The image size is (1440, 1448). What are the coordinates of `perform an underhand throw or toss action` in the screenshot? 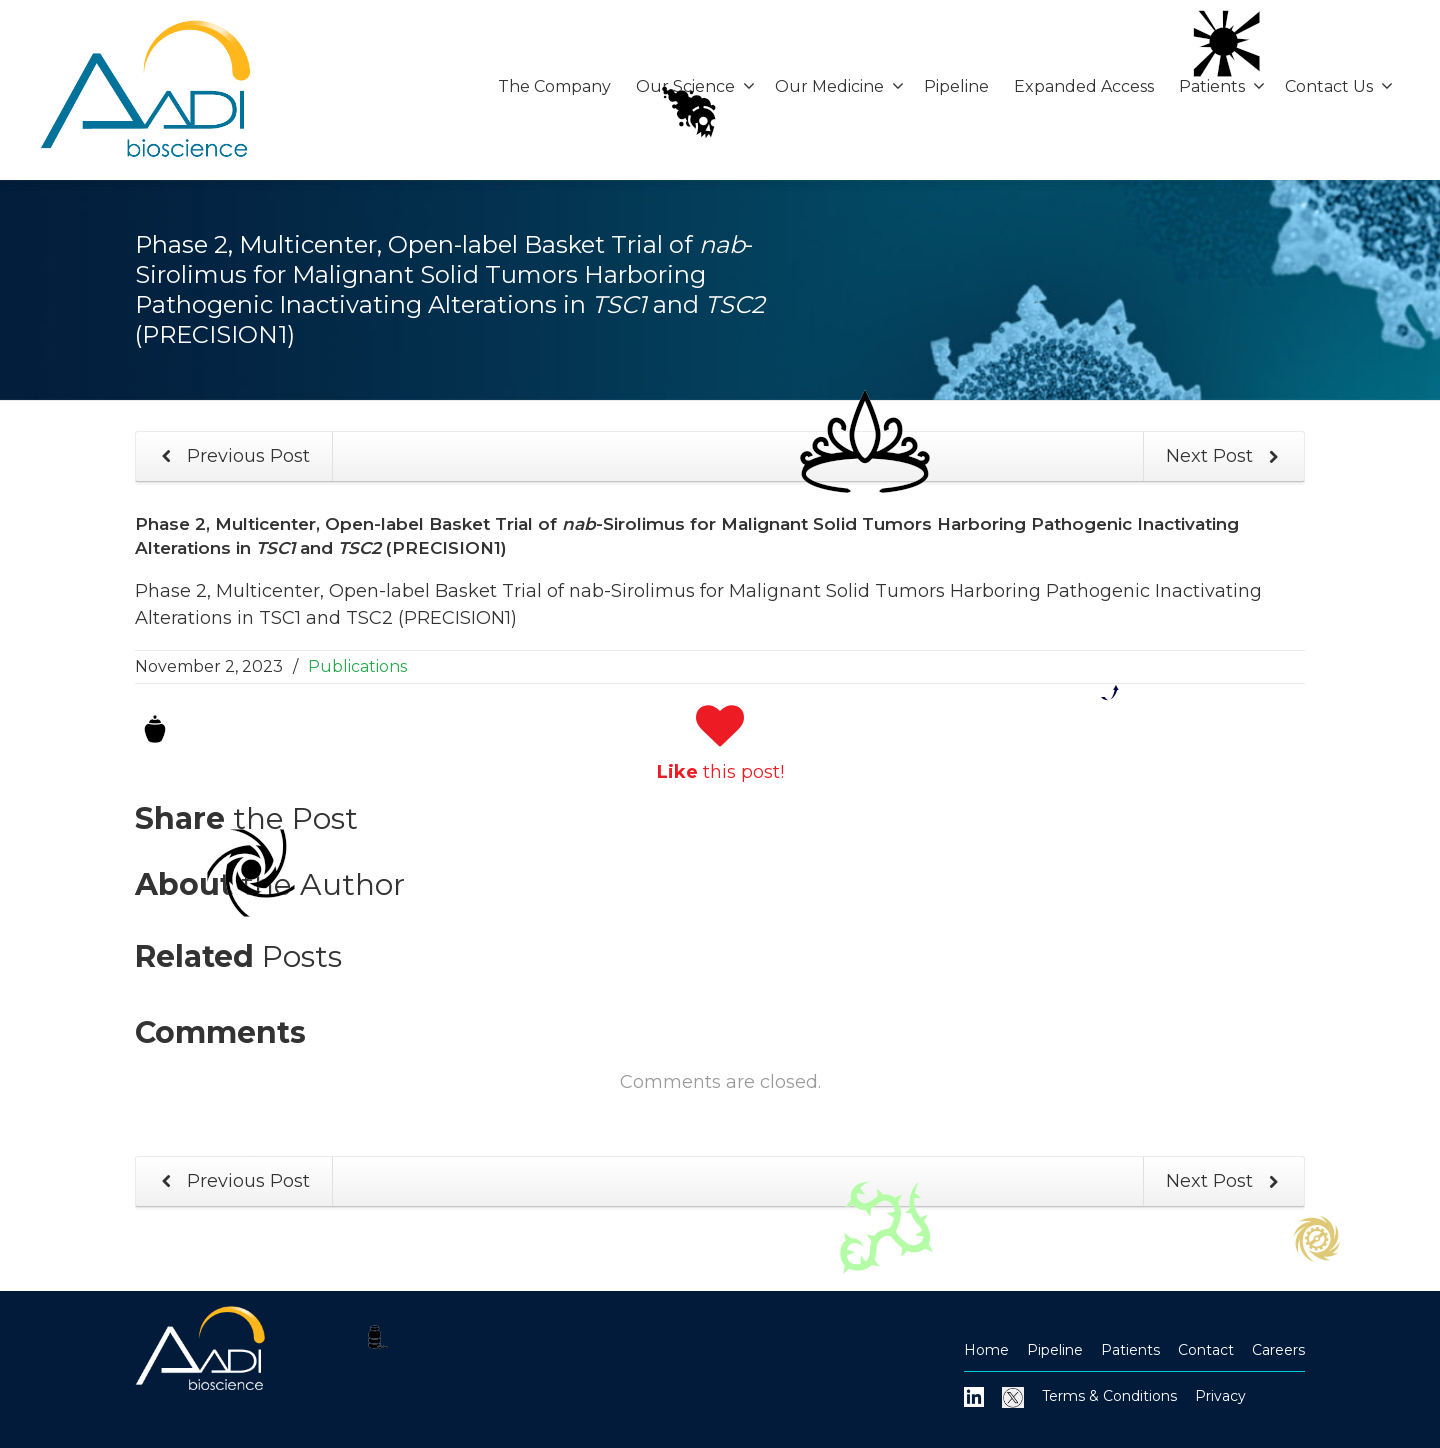 It's located at (1109, 692).